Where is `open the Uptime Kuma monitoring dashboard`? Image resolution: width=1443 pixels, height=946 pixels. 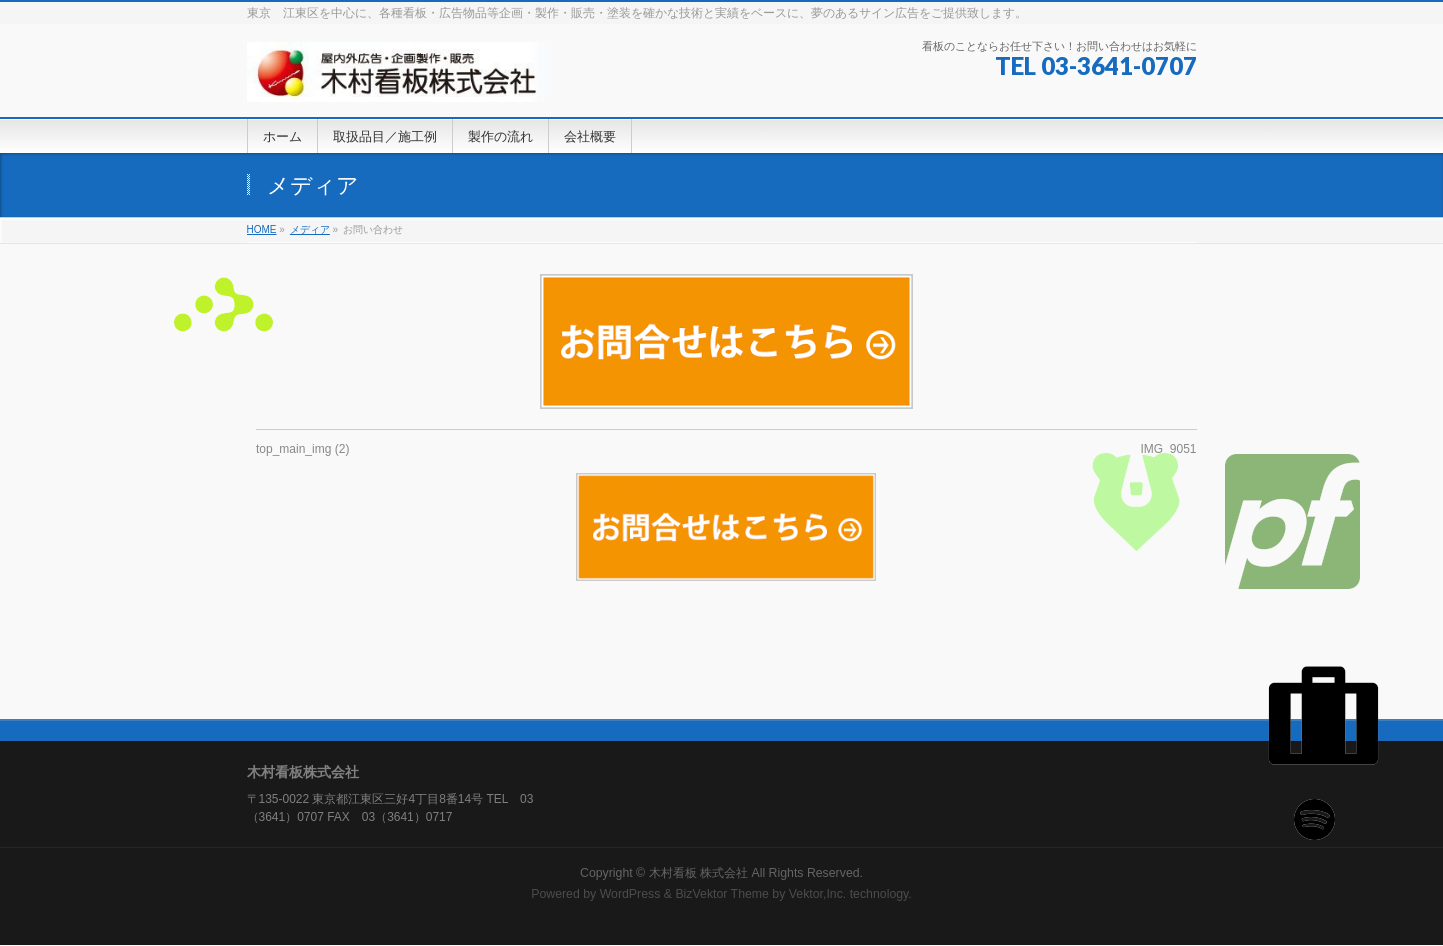
open the Uptime Kuma monitoring dashboard is located at coordinates (1136, 502).